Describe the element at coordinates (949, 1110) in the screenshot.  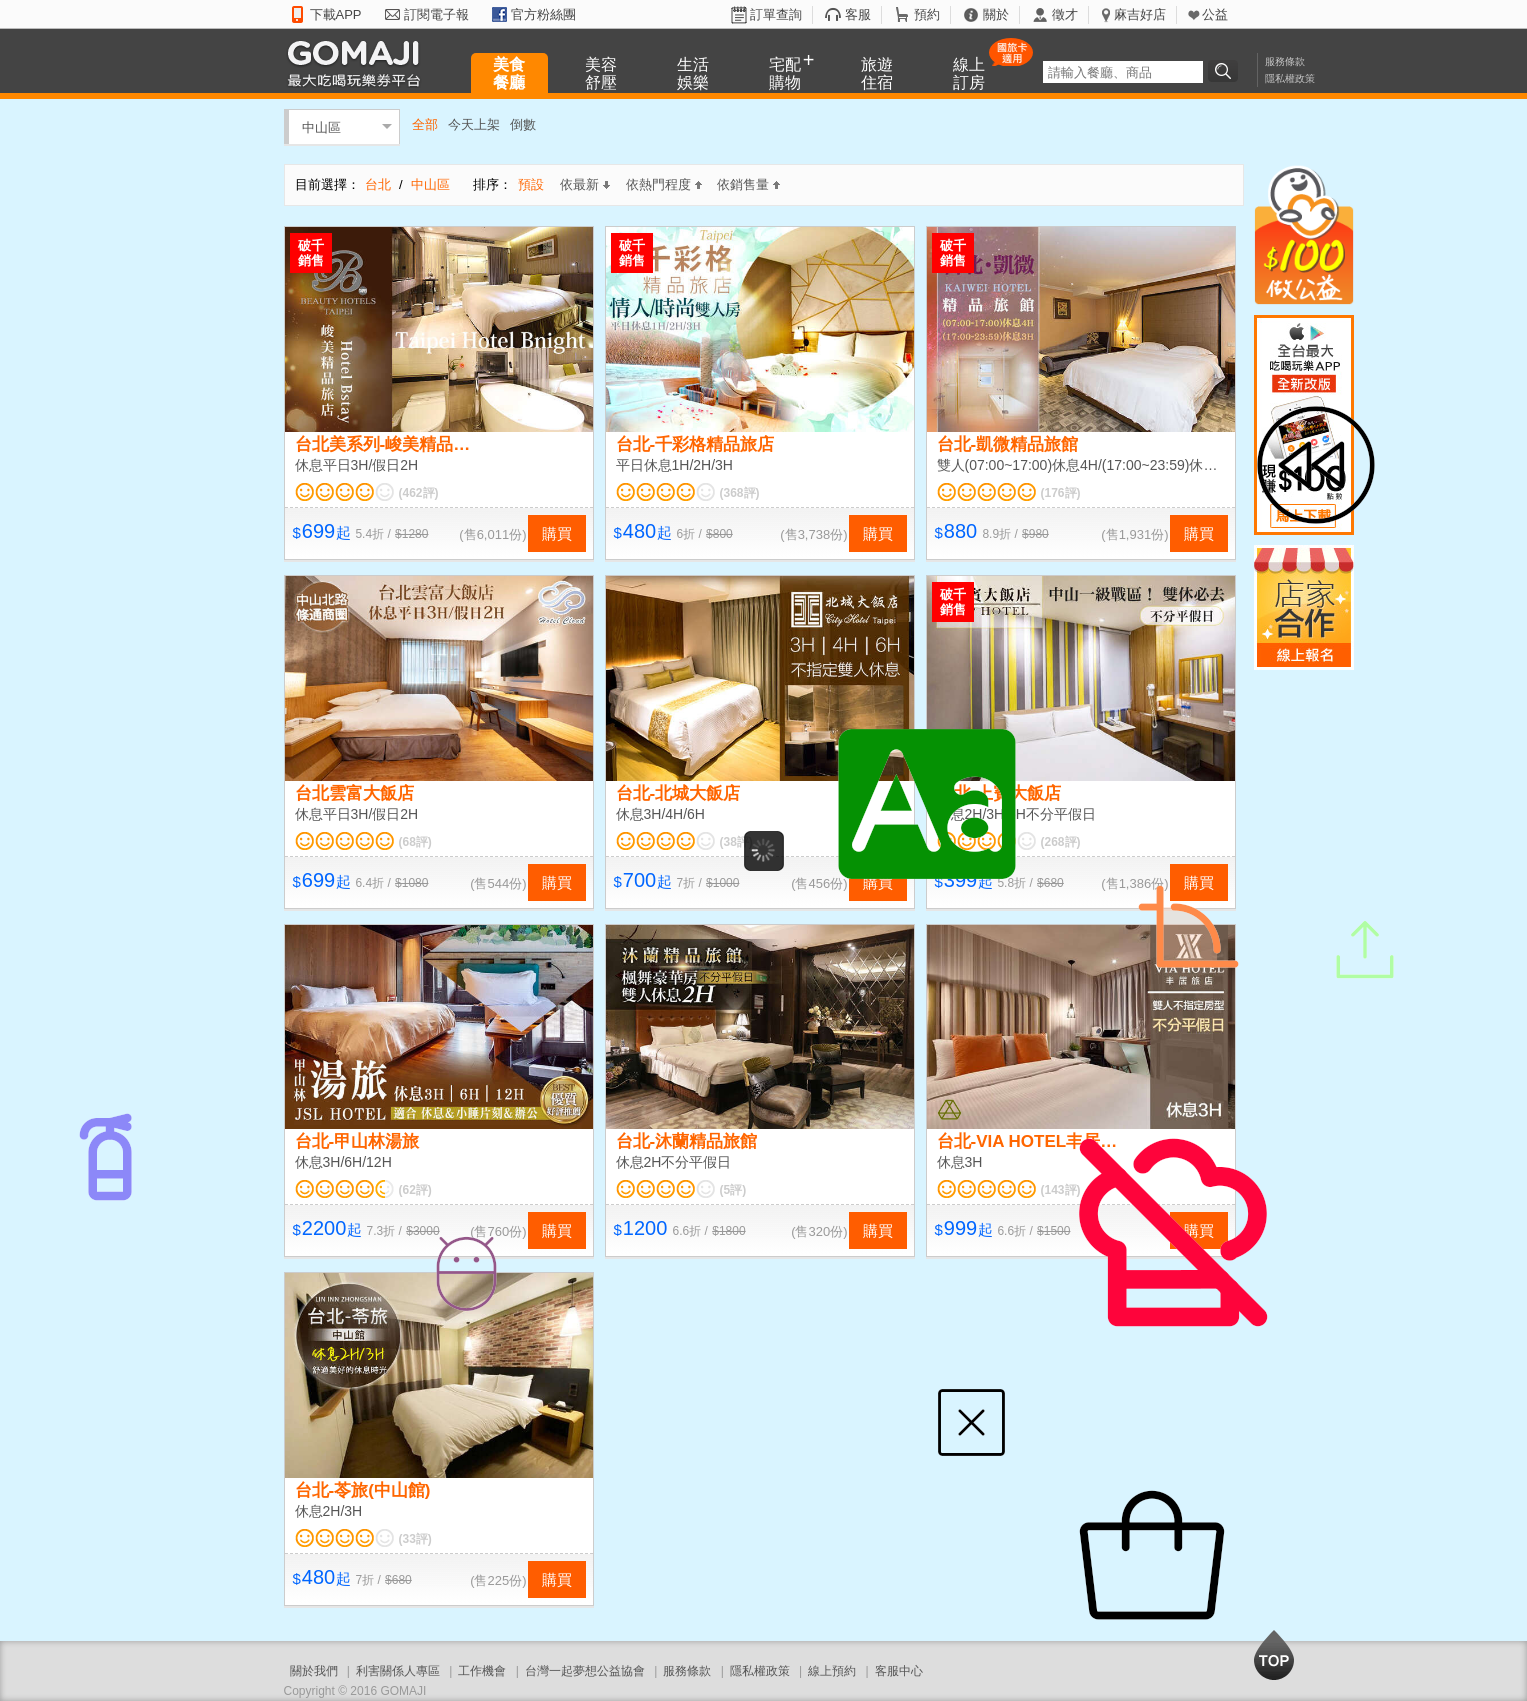
I see `open Google Drive` at that location.